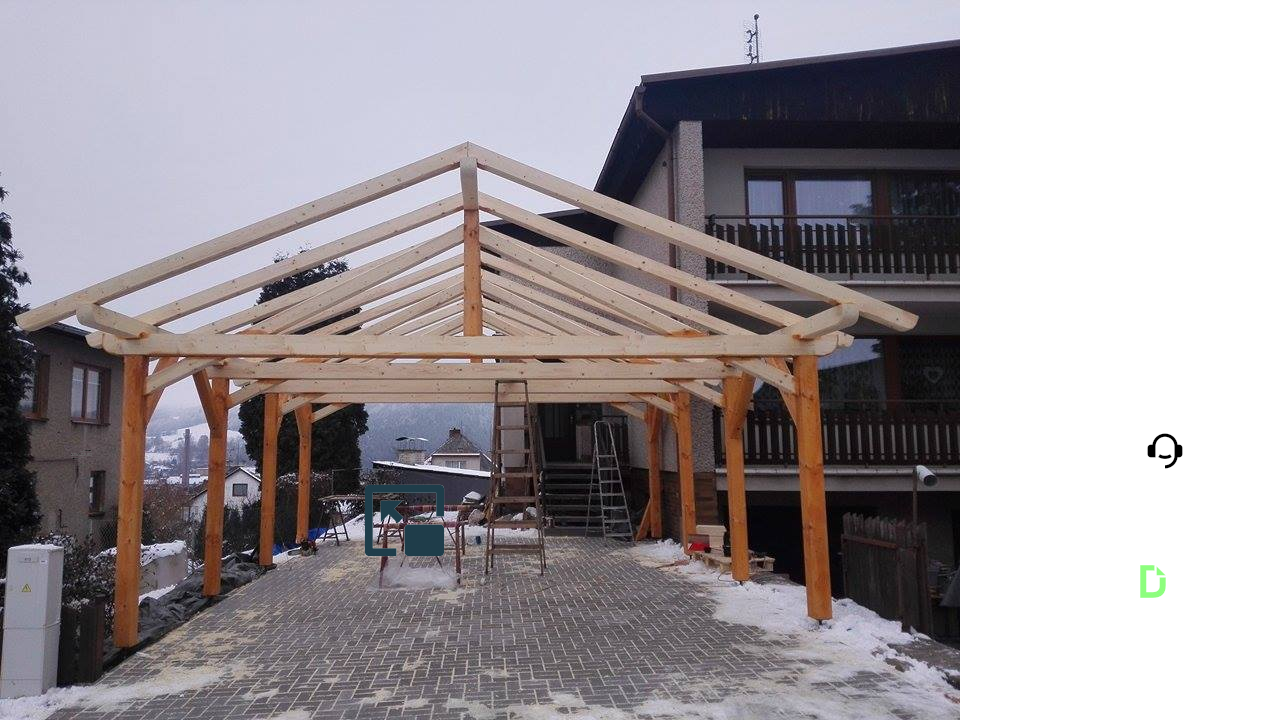  Describe the element at coordinates (1165, 451) in the screenshot. I see `contact customer support` at that location.